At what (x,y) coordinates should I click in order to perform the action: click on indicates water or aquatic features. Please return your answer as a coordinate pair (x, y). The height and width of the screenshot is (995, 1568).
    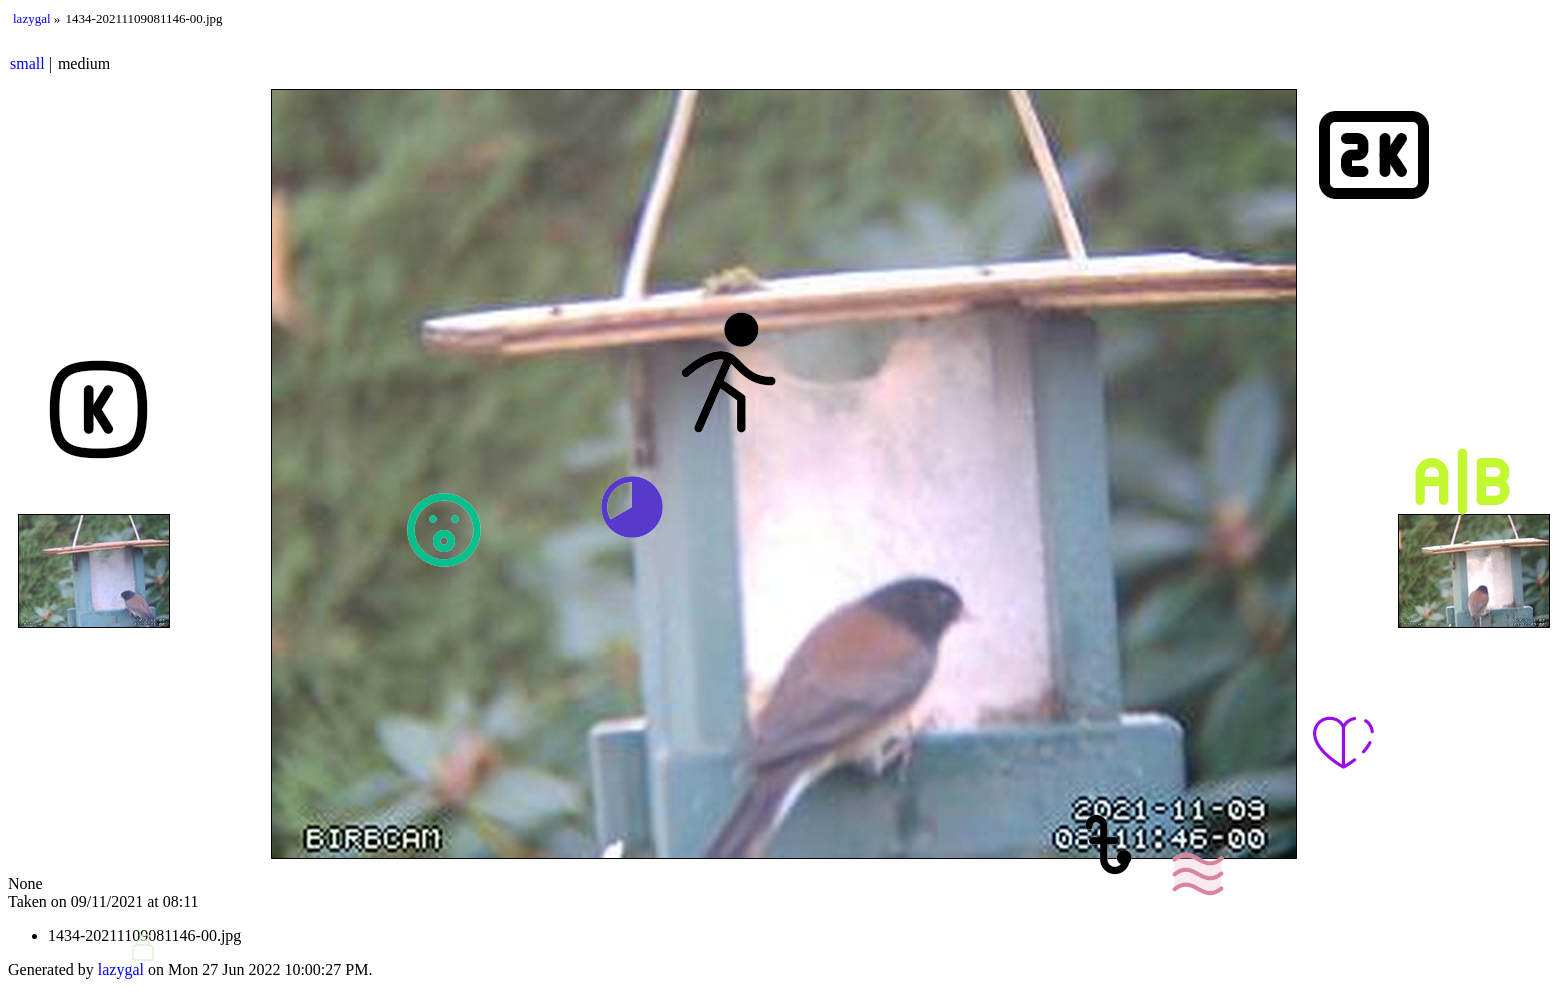
    Looking at the image, I should click on (1198, 874).